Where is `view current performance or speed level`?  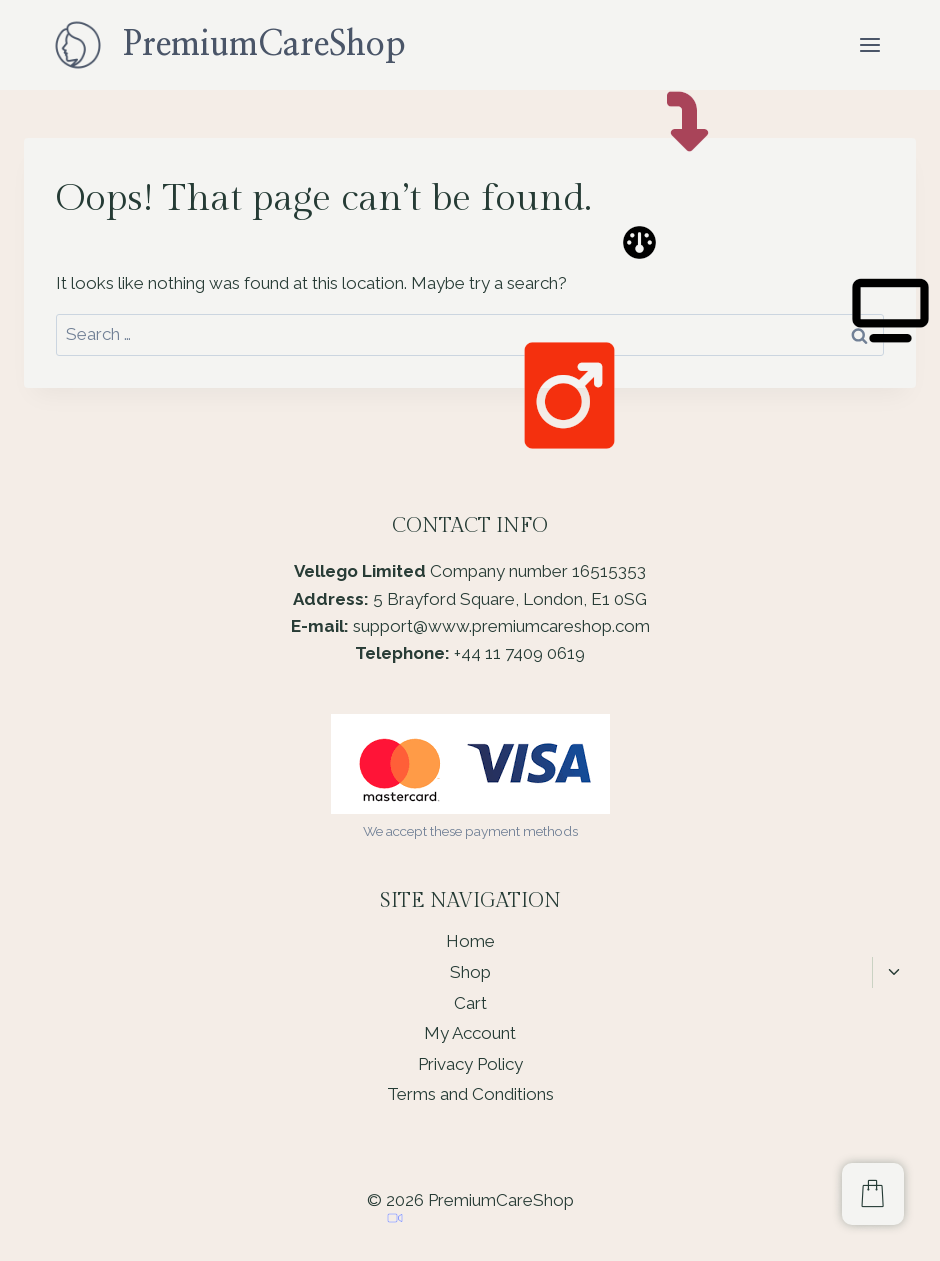 view current performance or speed level is located at coordinates (639, 242).